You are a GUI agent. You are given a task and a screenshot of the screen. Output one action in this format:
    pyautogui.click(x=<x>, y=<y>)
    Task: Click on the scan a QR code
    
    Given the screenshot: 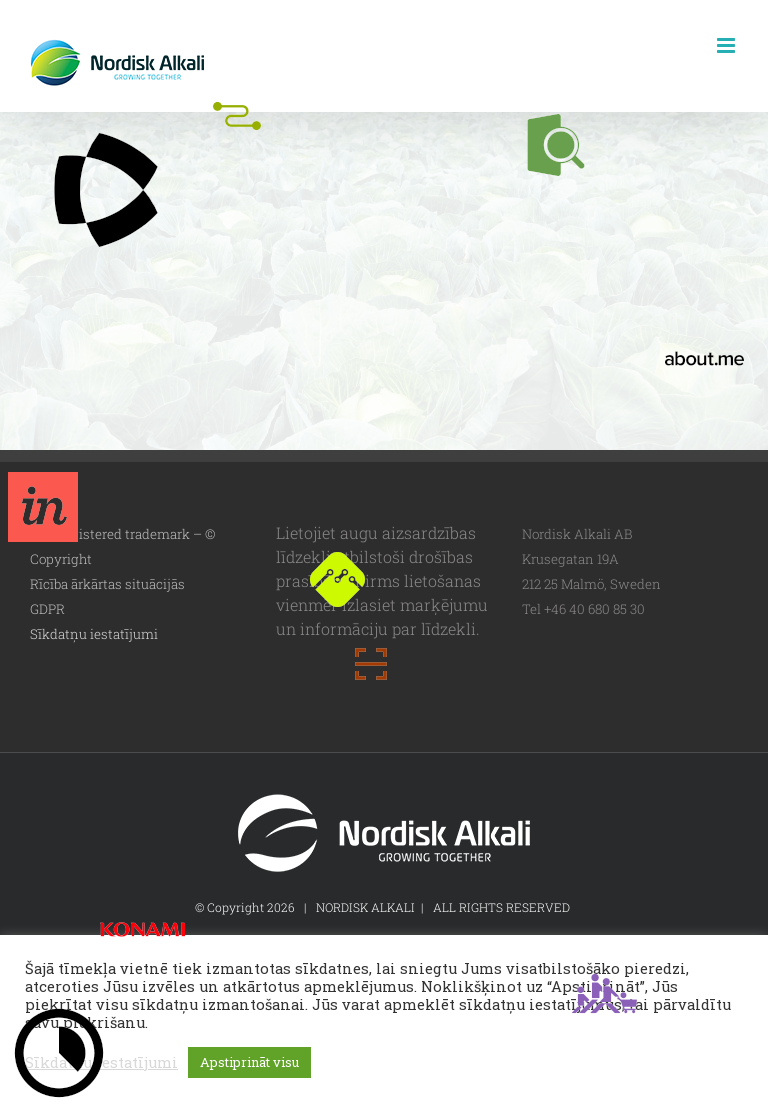 What is the action you would take?
    pyautogui.click(x=371, y=664)
    